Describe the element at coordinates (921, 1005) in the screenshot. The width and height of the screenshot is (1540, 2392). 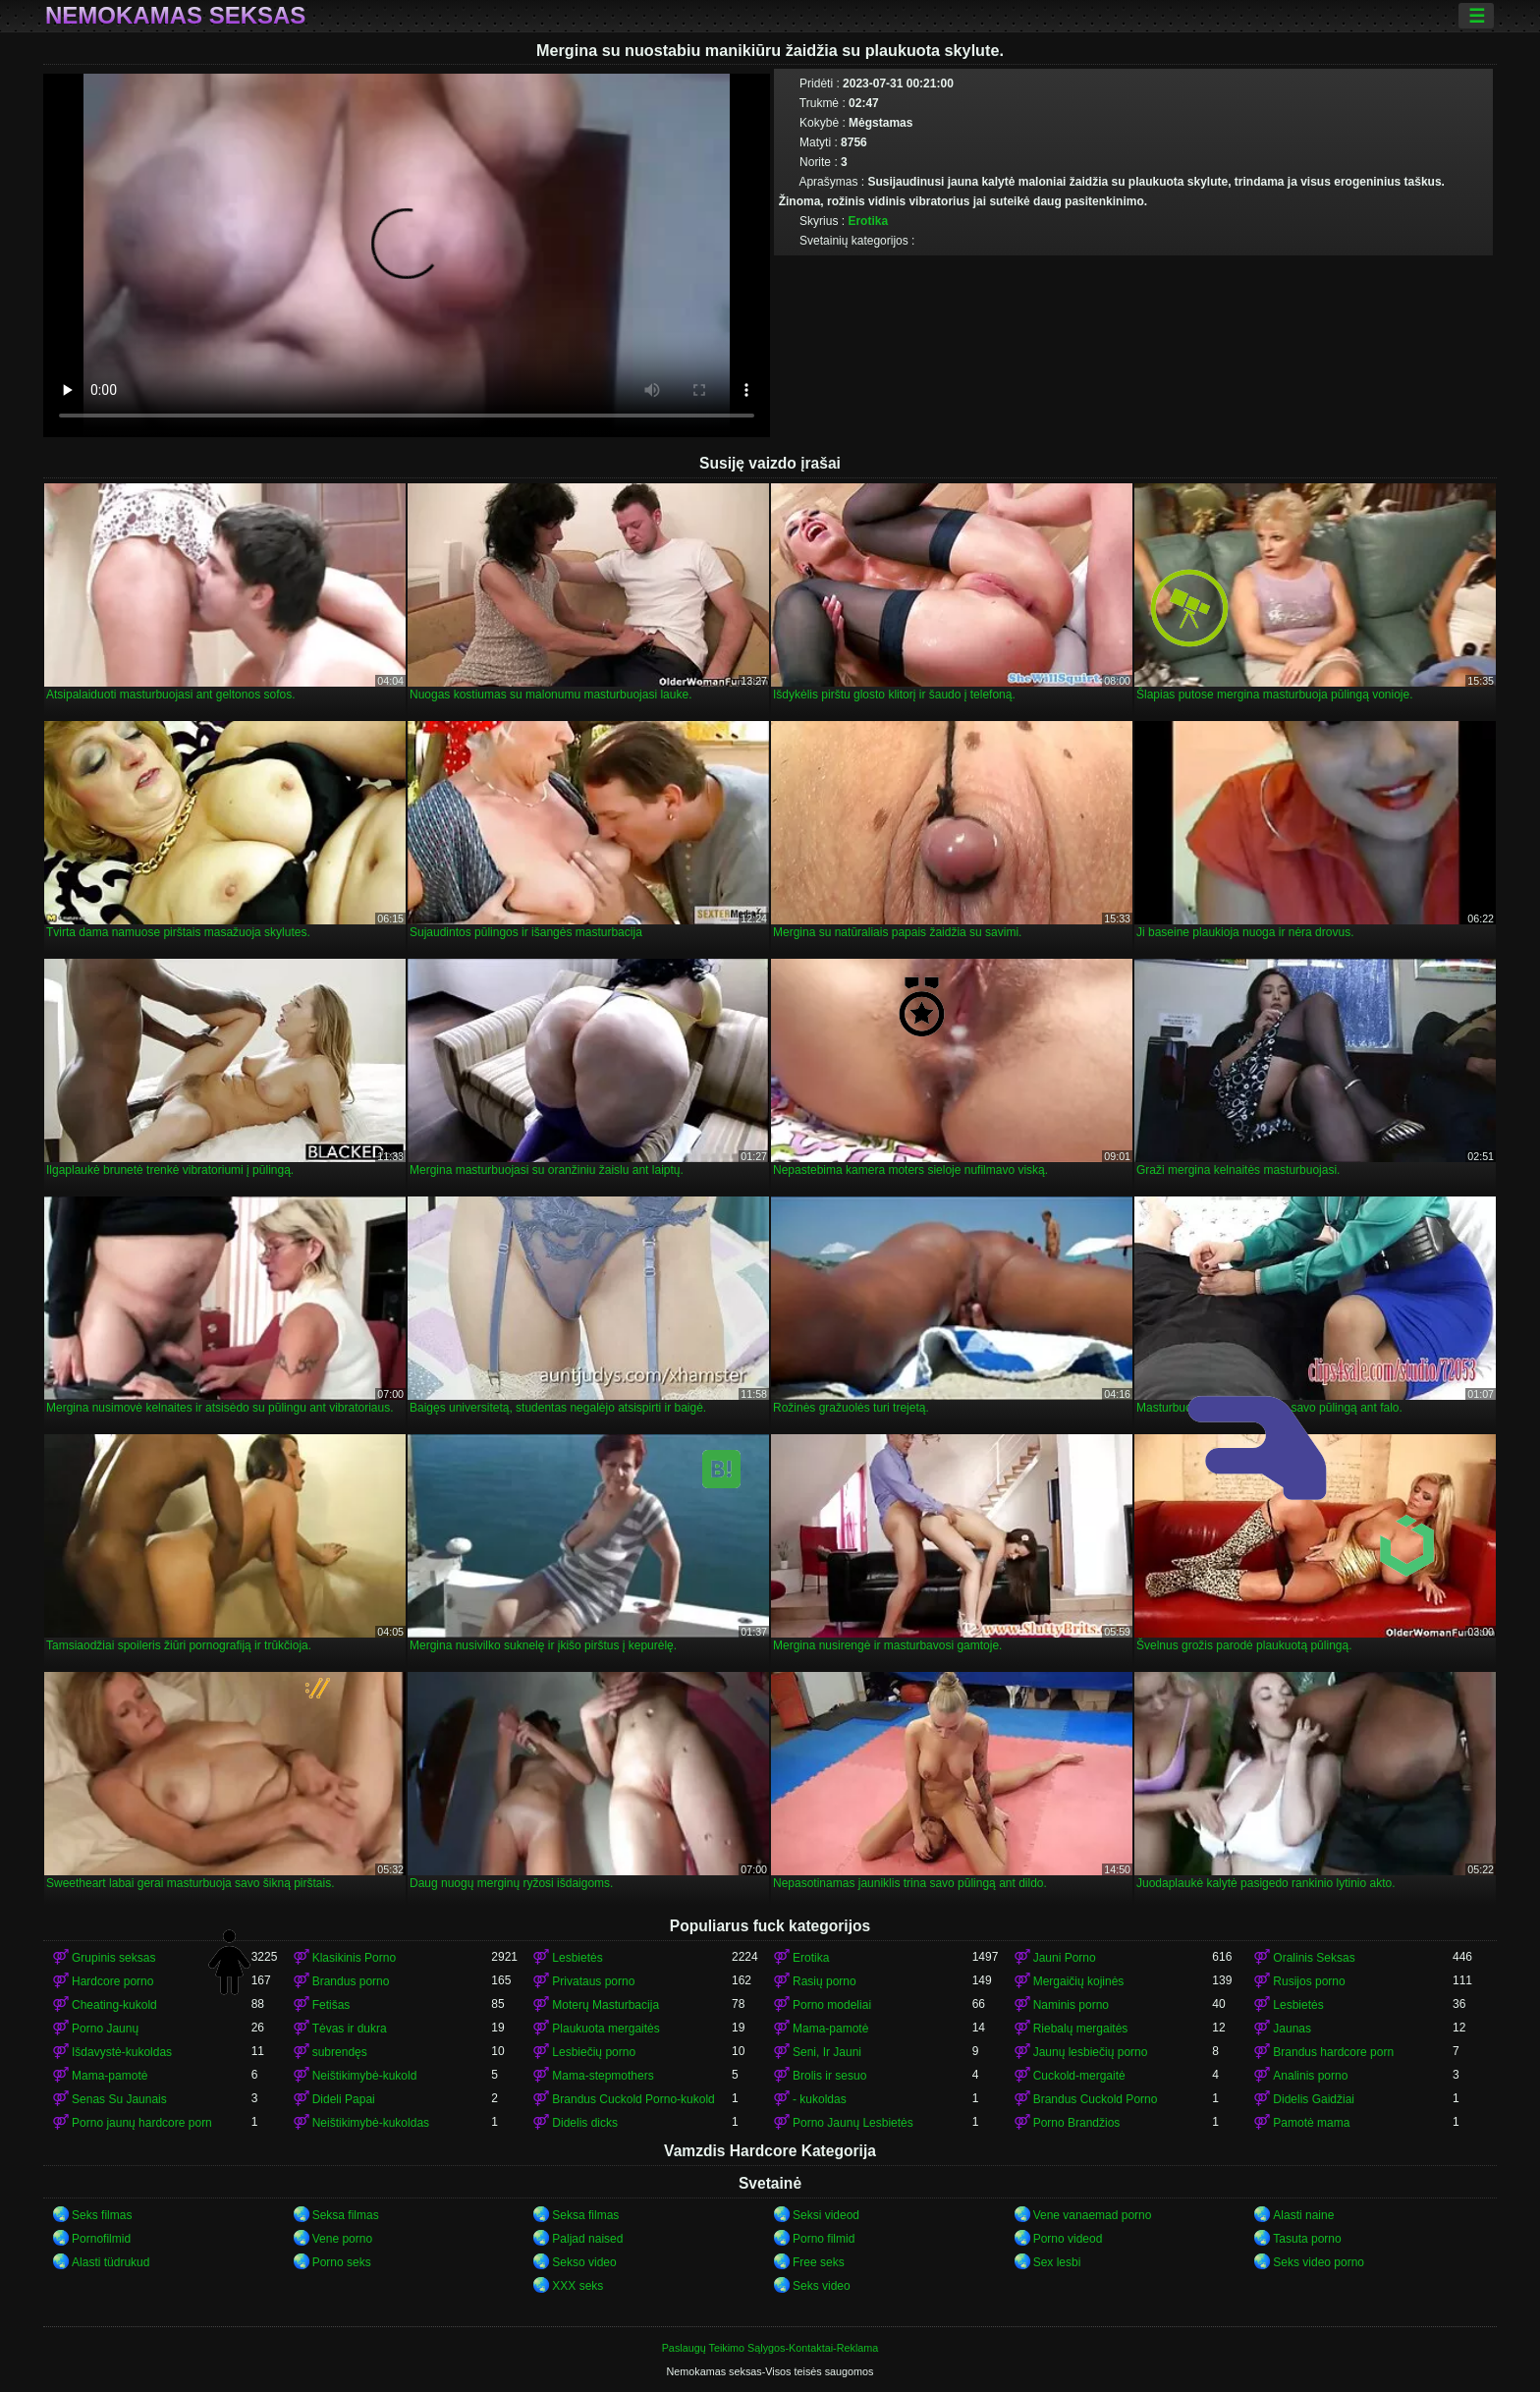
I see `view achievements or awards` at that location.